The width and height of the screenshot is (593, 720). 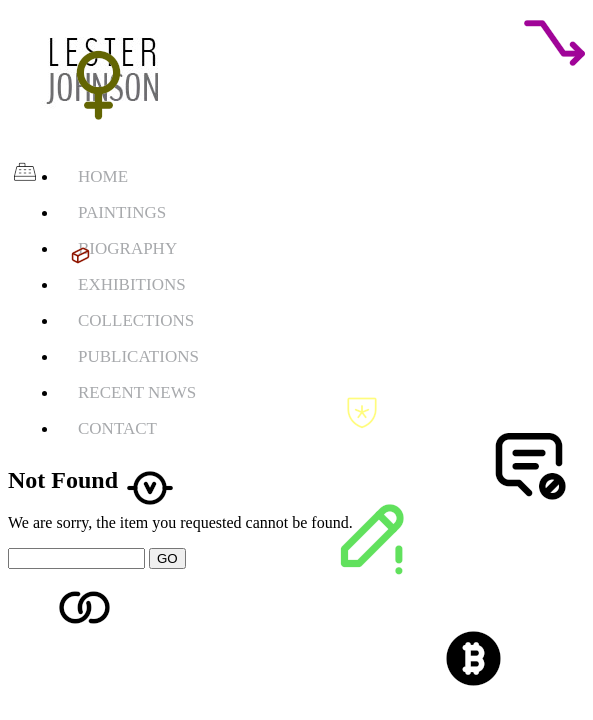 What do you see at coordinates (554, 41) in the screenshot?
I see `indicates a declining trend or decrease in value` at bounding box center [554, 41].